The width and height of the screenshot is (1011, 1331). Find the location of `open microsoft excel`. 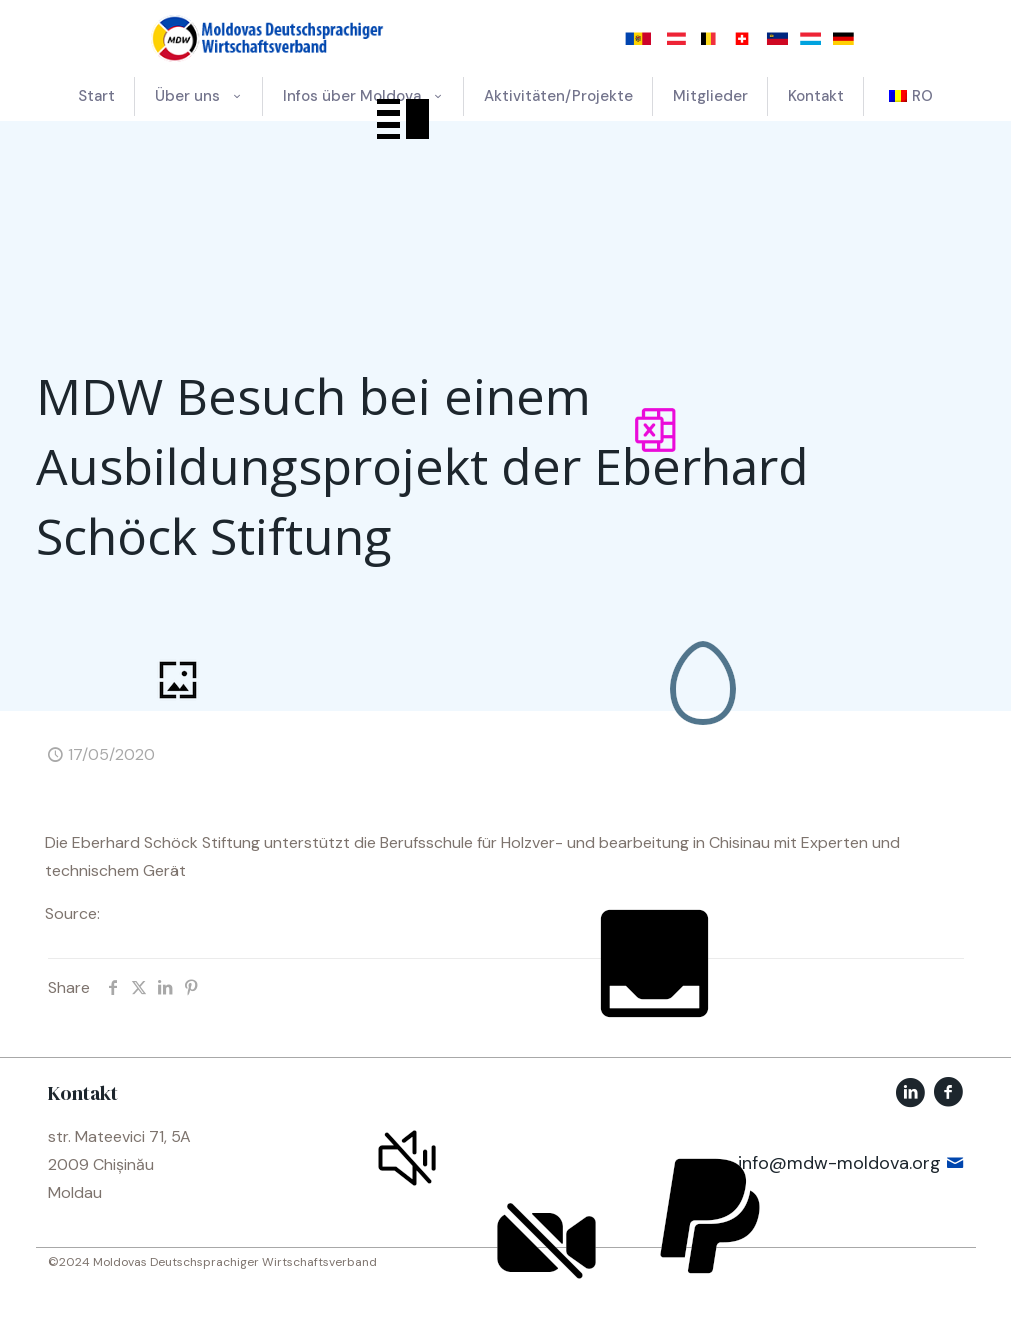

open microsoft excel is located at coordinates (657, 430).